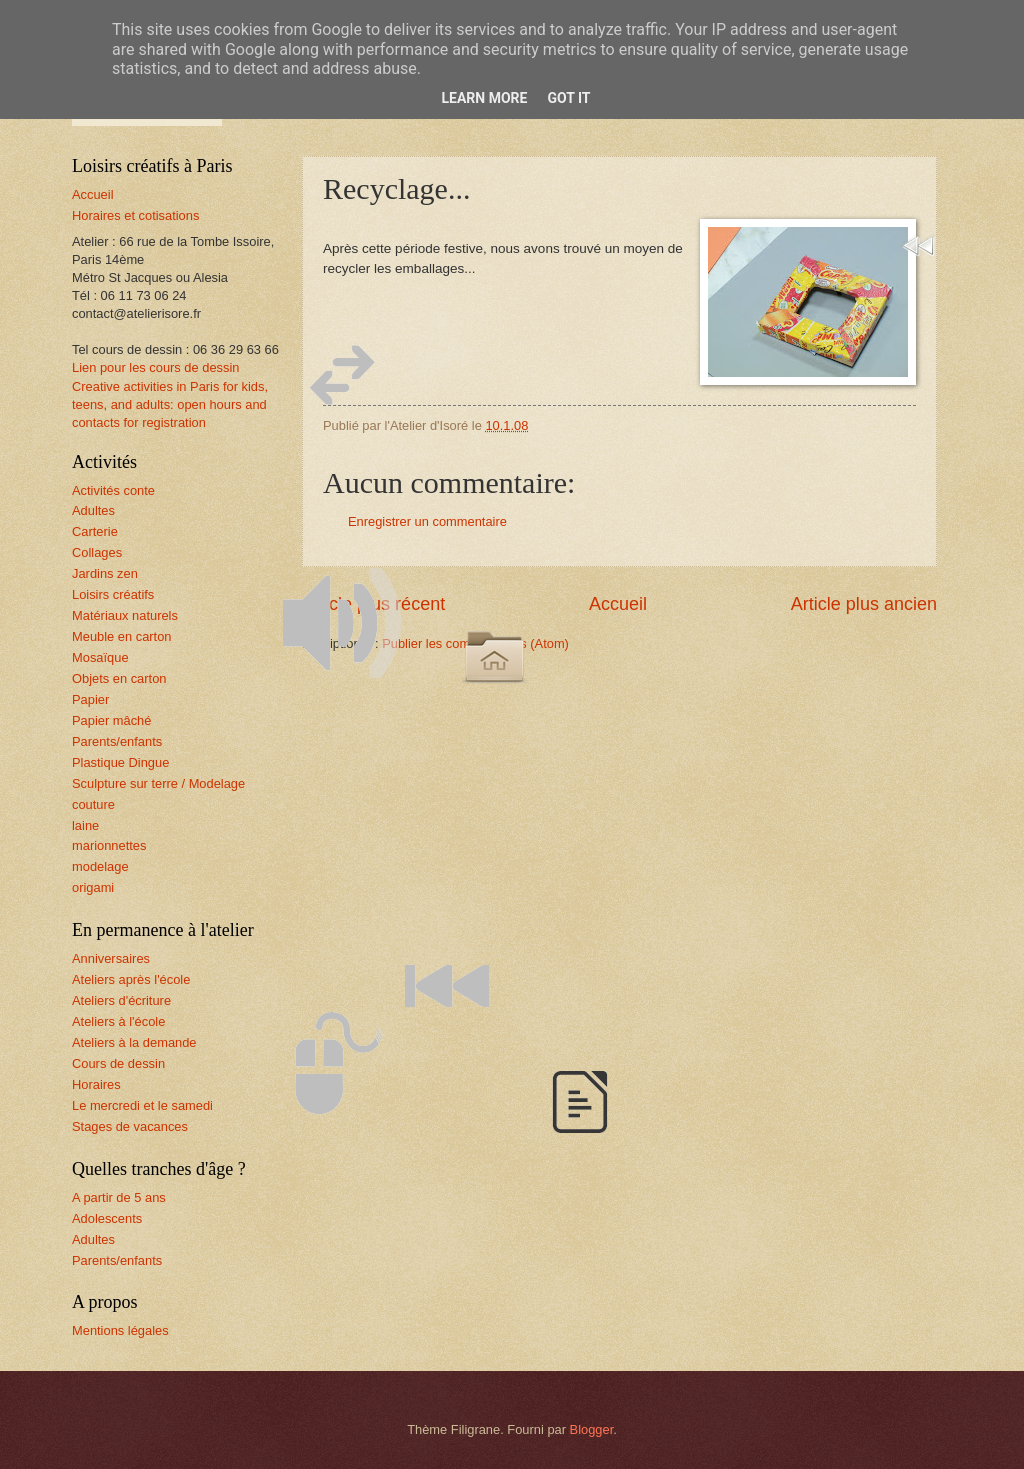 Image resolution: width=1024 pixels, height=1469 pixels. What do you see at coordinates (494, 659) in the screenshot?
I see `access your home folder` at bounding box center [494, 659].